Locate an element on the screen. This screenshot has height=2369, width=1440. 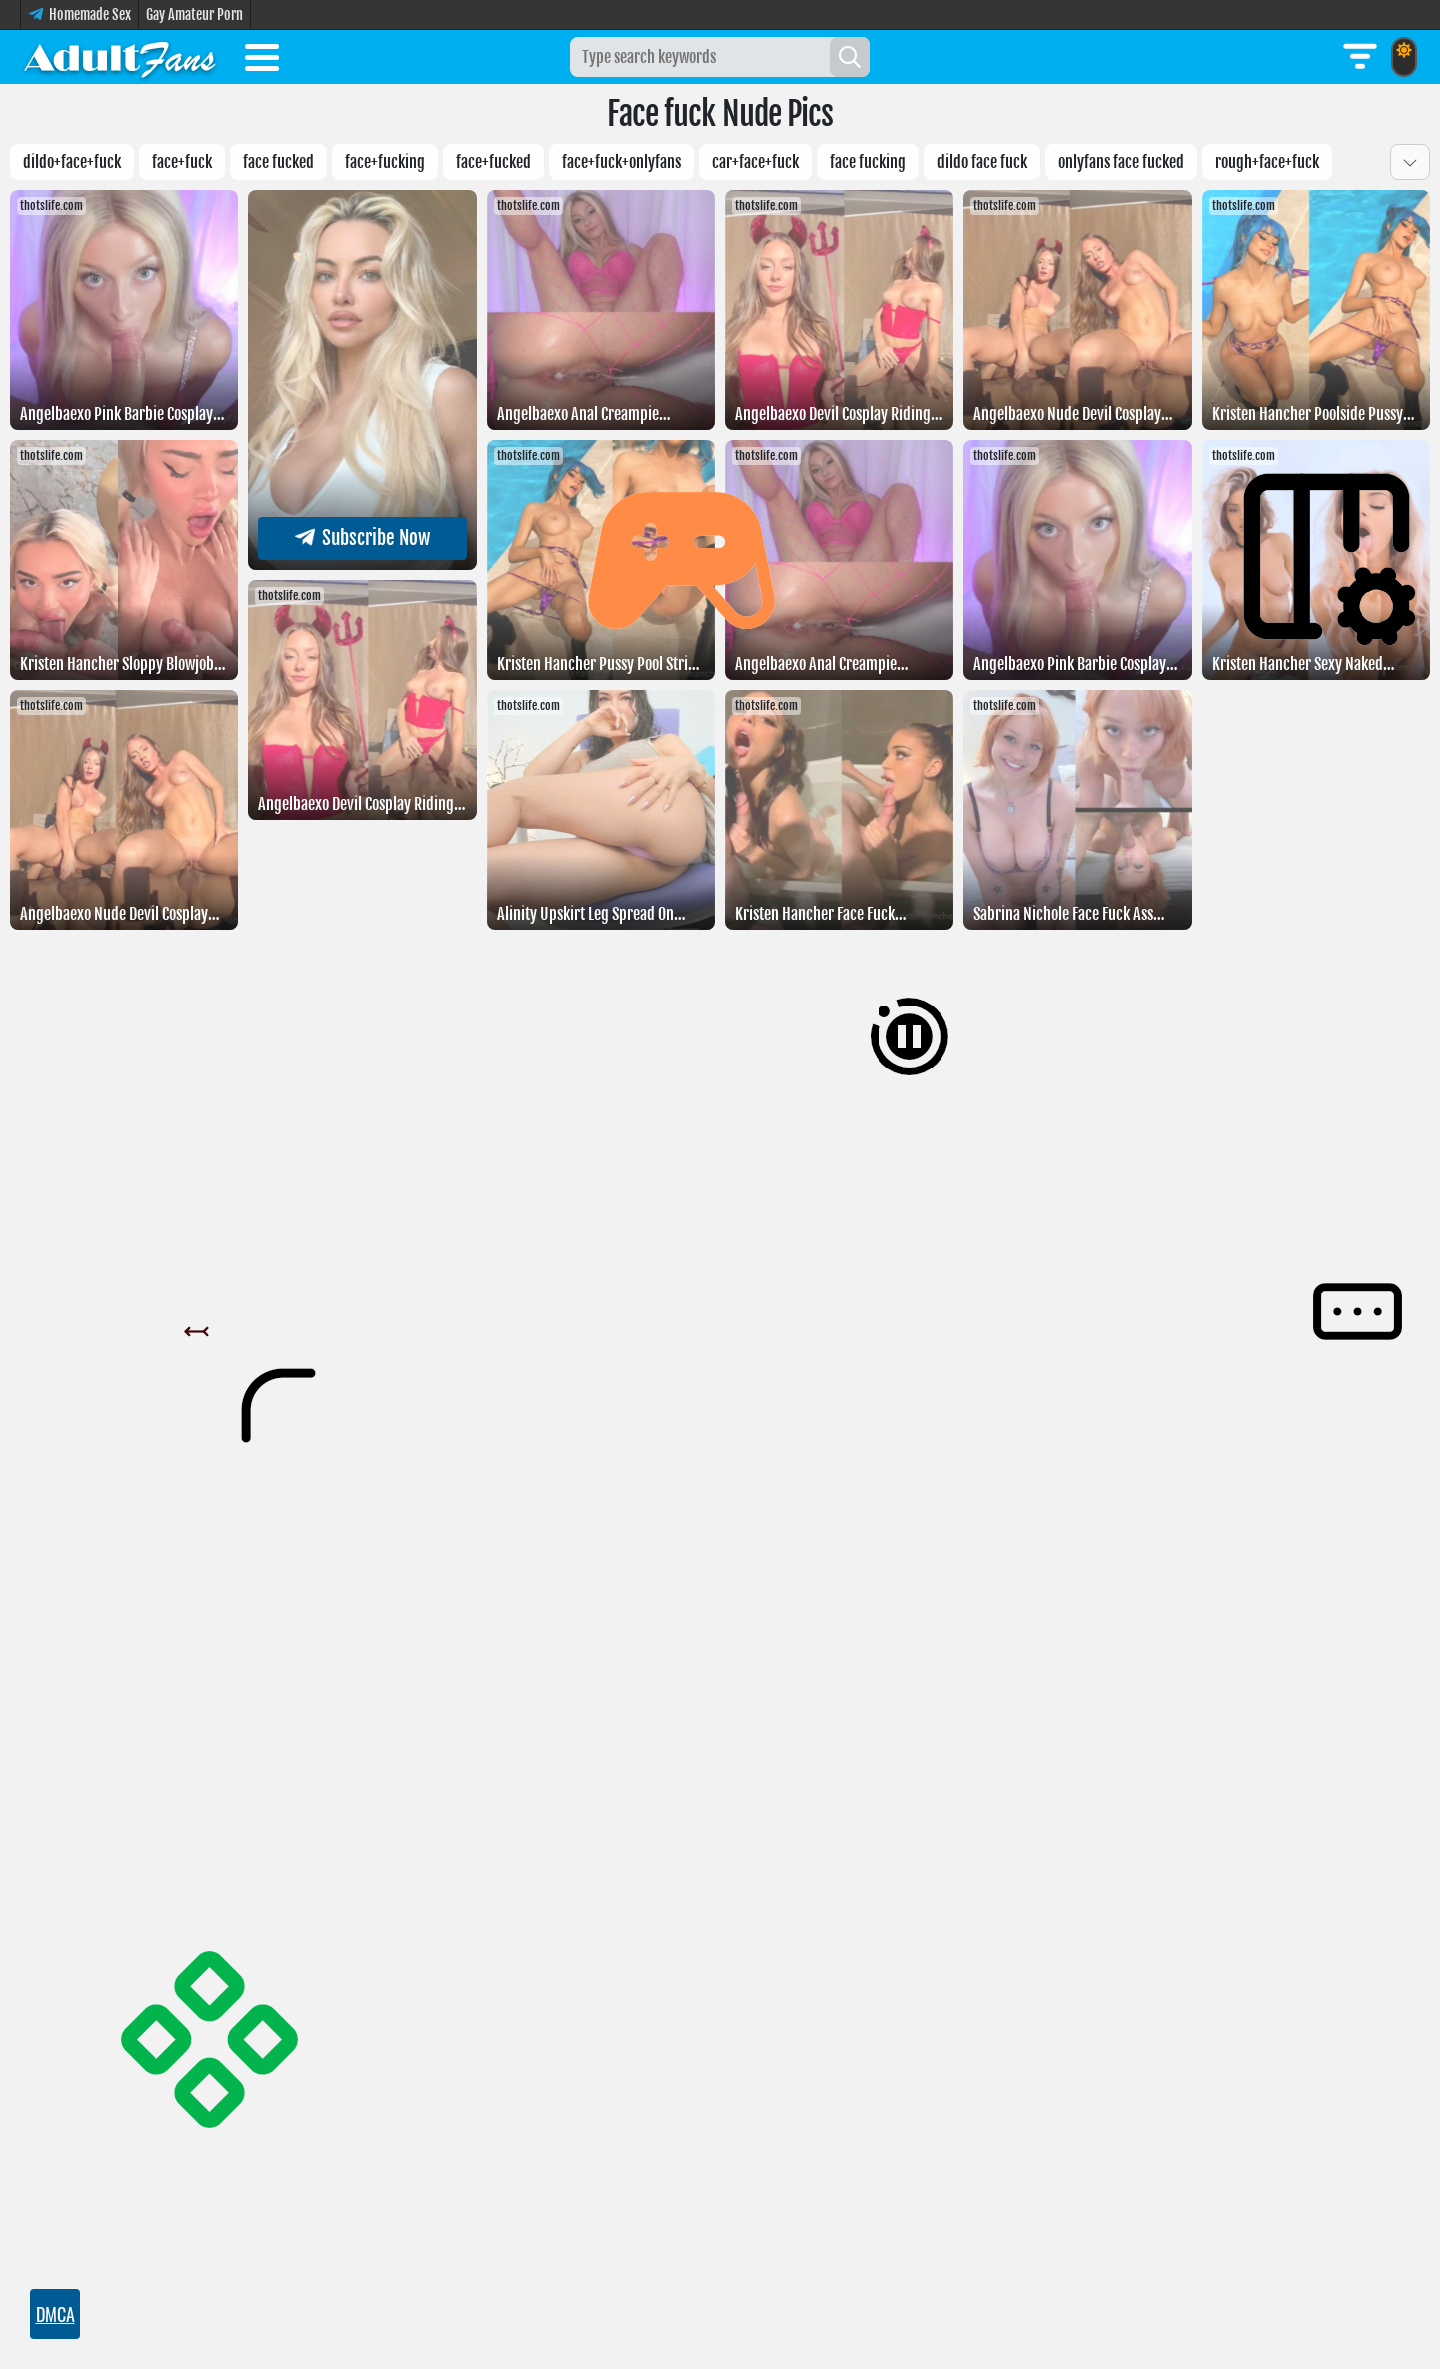
open games or gaming section is located at coordinates (681, 560).